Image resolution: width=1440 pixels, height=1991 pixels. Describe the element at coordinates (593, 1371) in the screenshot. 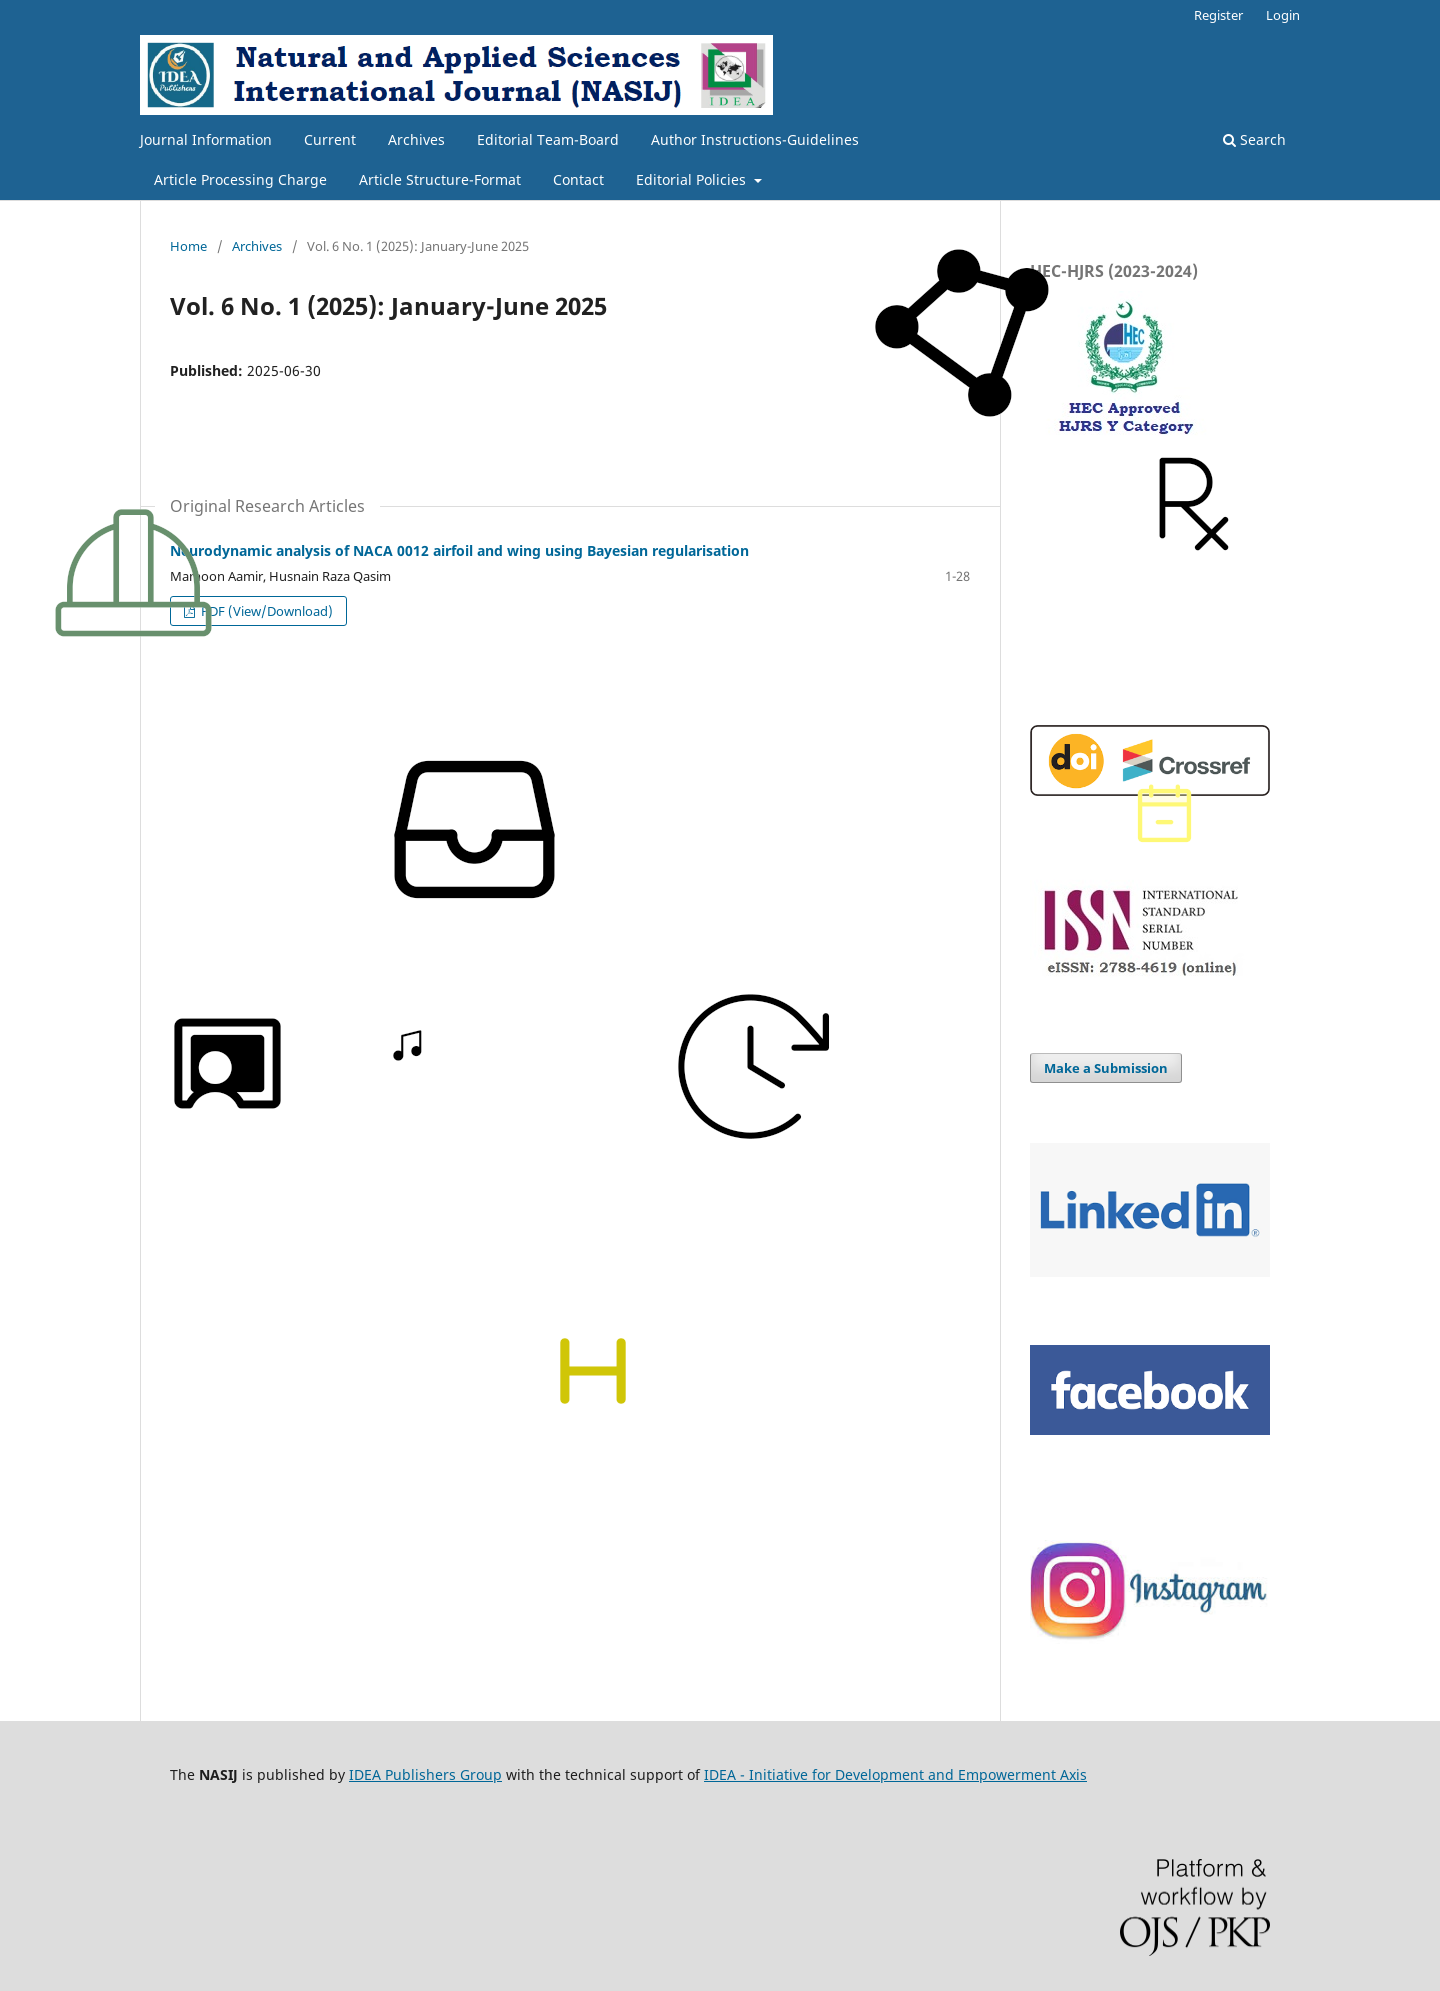

I see `apply heading text formatting` at that location.